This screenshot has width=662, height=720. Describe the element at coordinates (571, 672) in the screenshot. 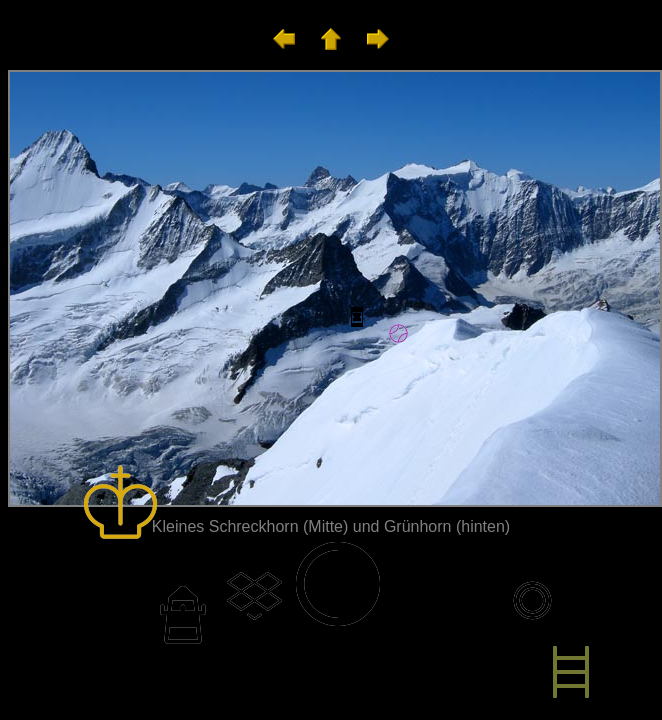

I see `access step-by-step instructions or tutorials` at that location.